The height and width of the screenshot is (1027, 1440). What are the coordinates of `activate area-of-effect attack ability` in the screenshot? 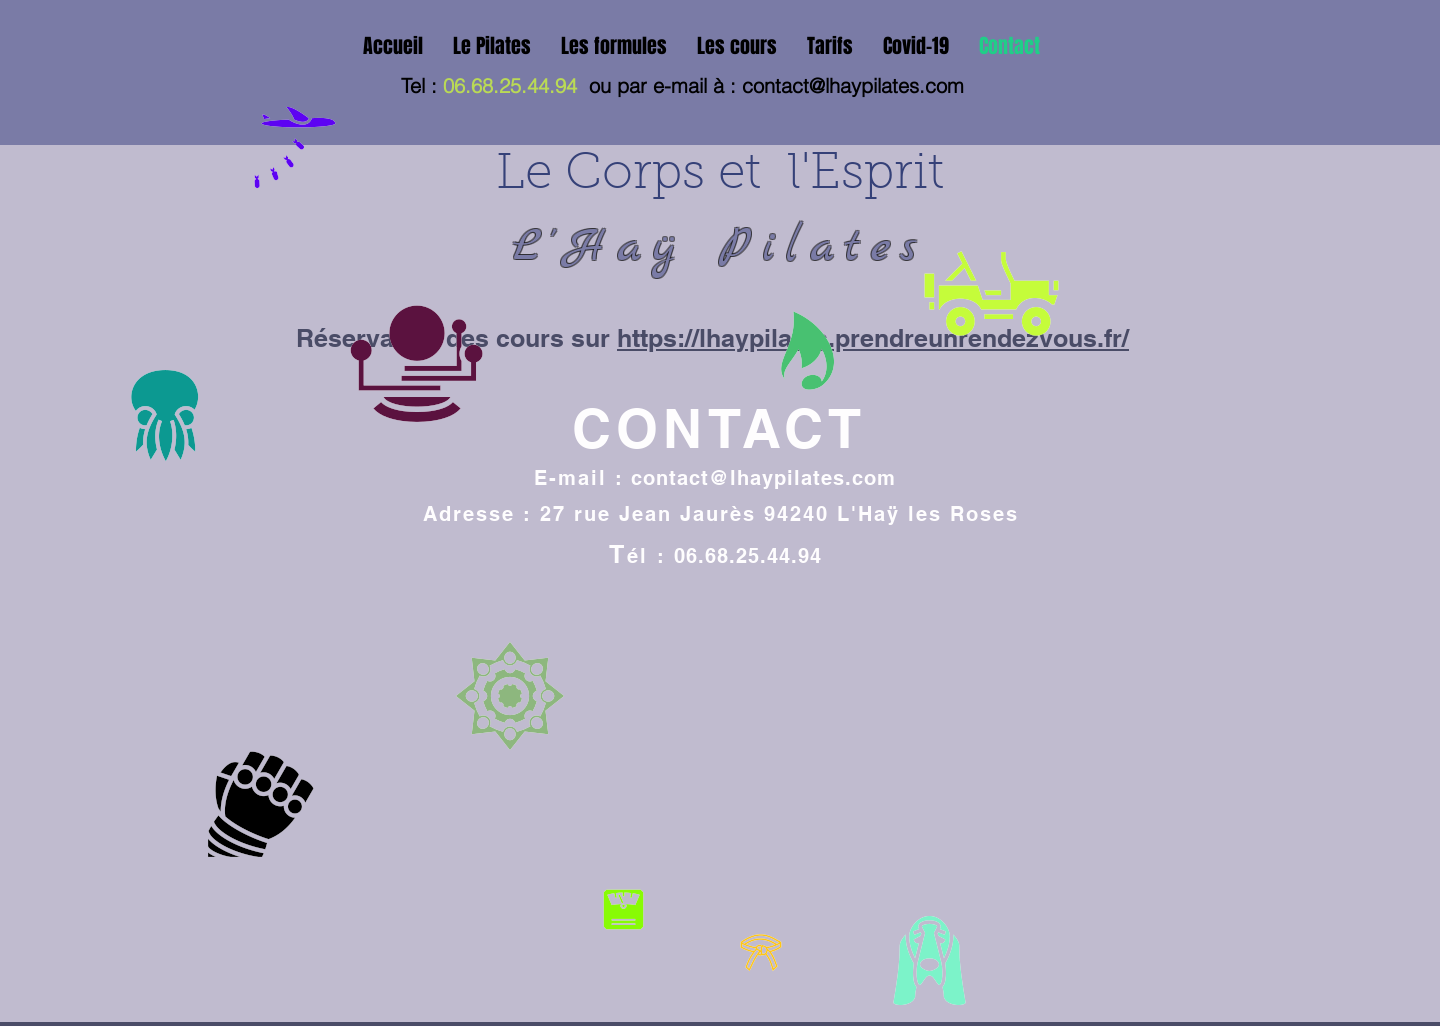 It's located at (294, 147).